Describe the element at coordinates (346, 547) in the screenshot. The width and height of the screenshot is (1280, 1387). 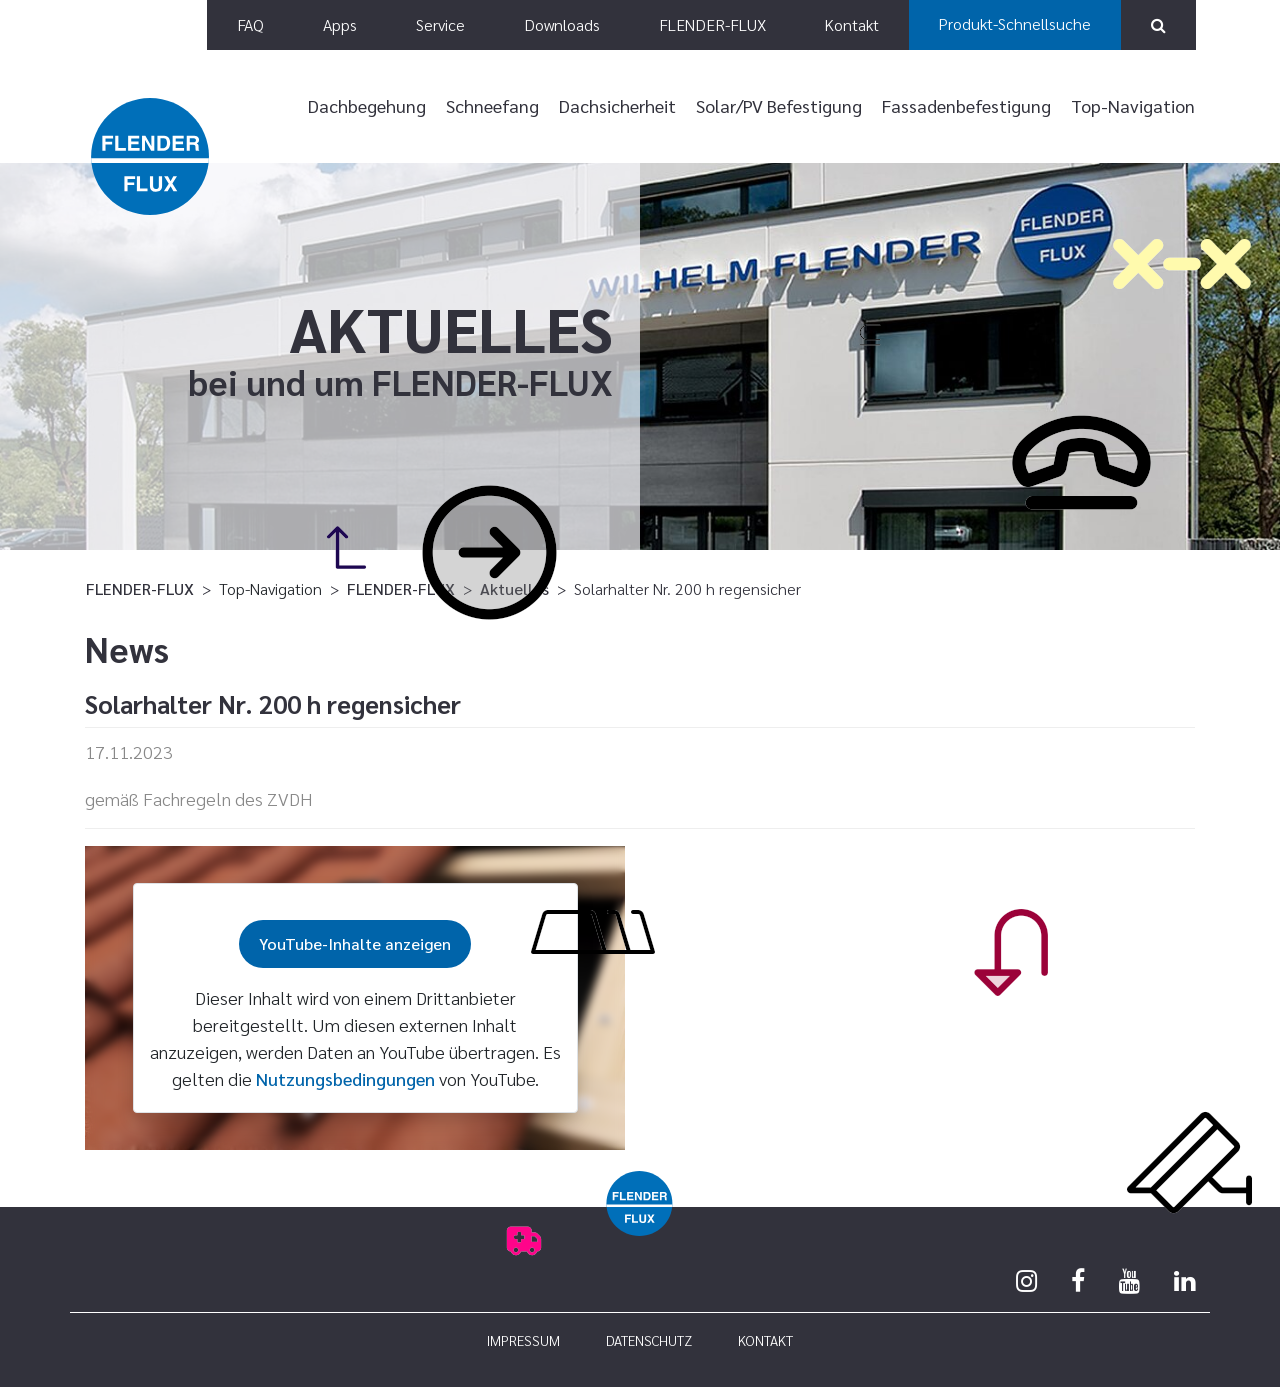
I see `go back and up to previous level` at that location.